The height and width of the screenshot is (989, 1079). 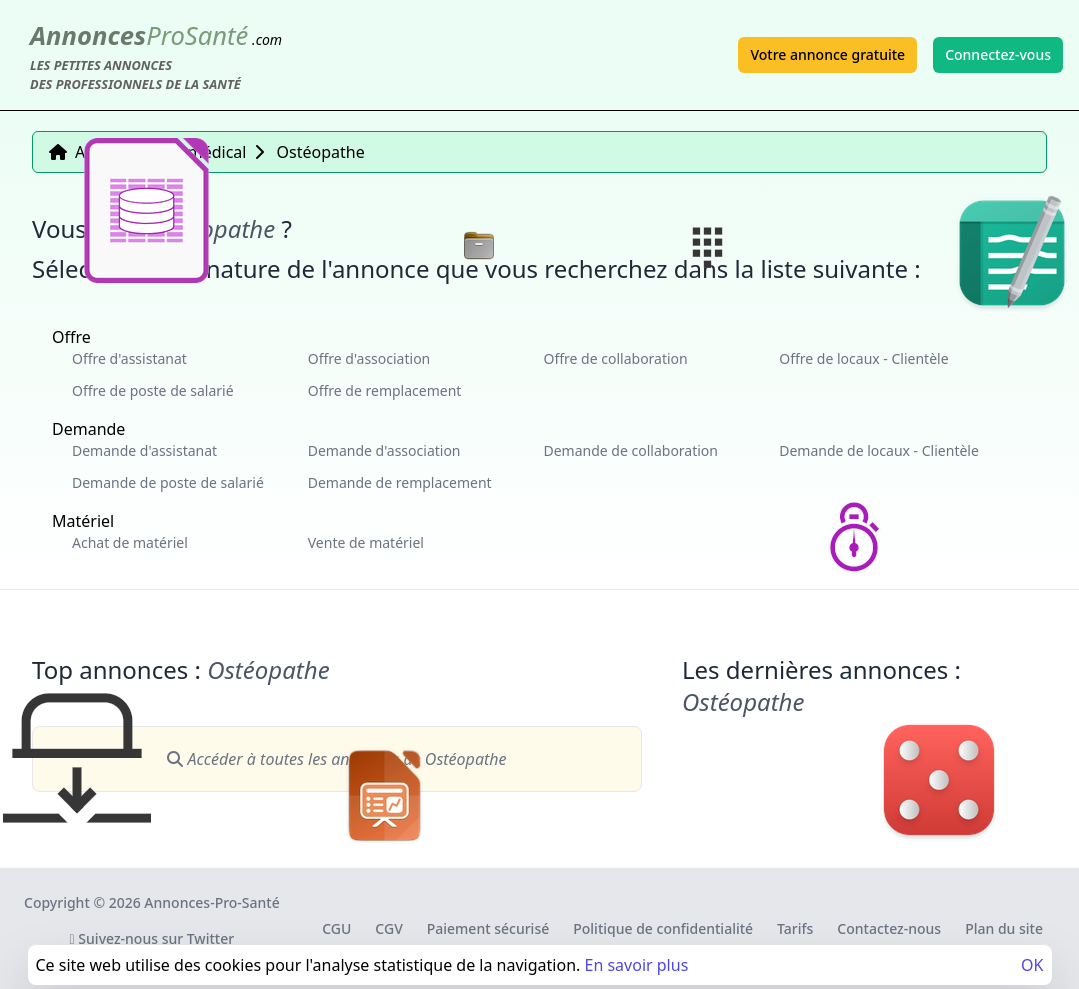 I want to click on open a libreoffice base database file, so click(x=146, y=210).